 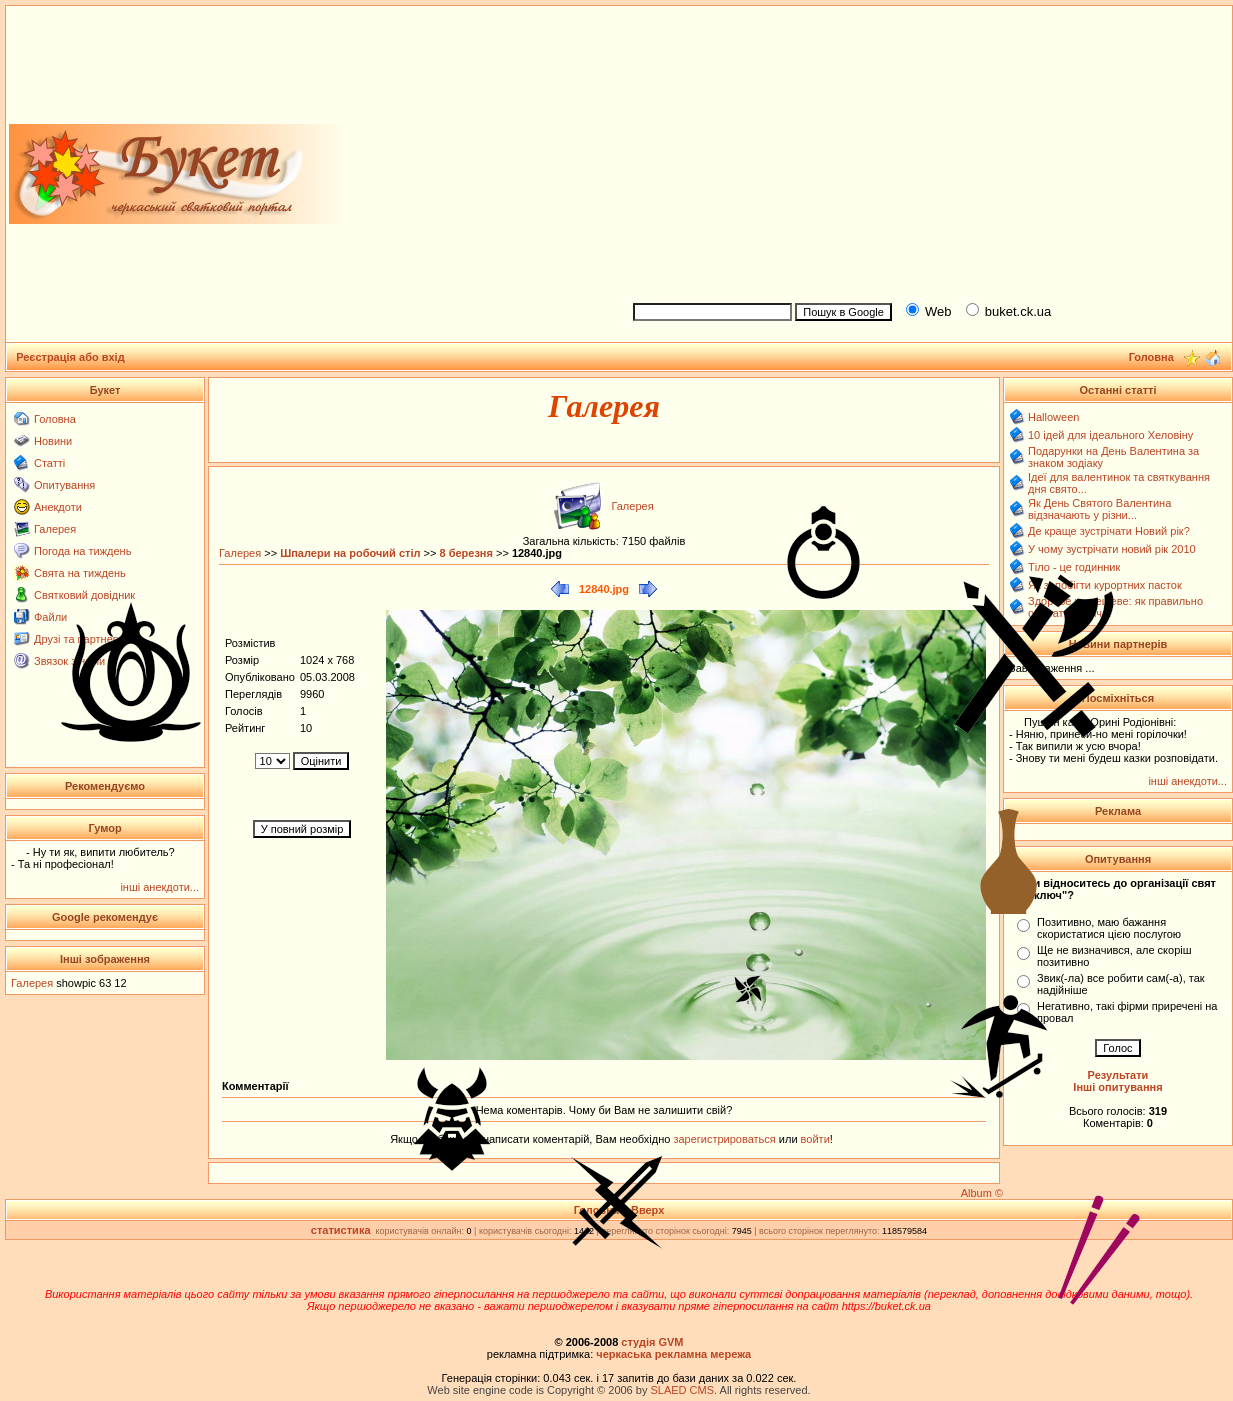 I want to click on browse asian cuisine or restaurants, so click(x=1099, y=1251).